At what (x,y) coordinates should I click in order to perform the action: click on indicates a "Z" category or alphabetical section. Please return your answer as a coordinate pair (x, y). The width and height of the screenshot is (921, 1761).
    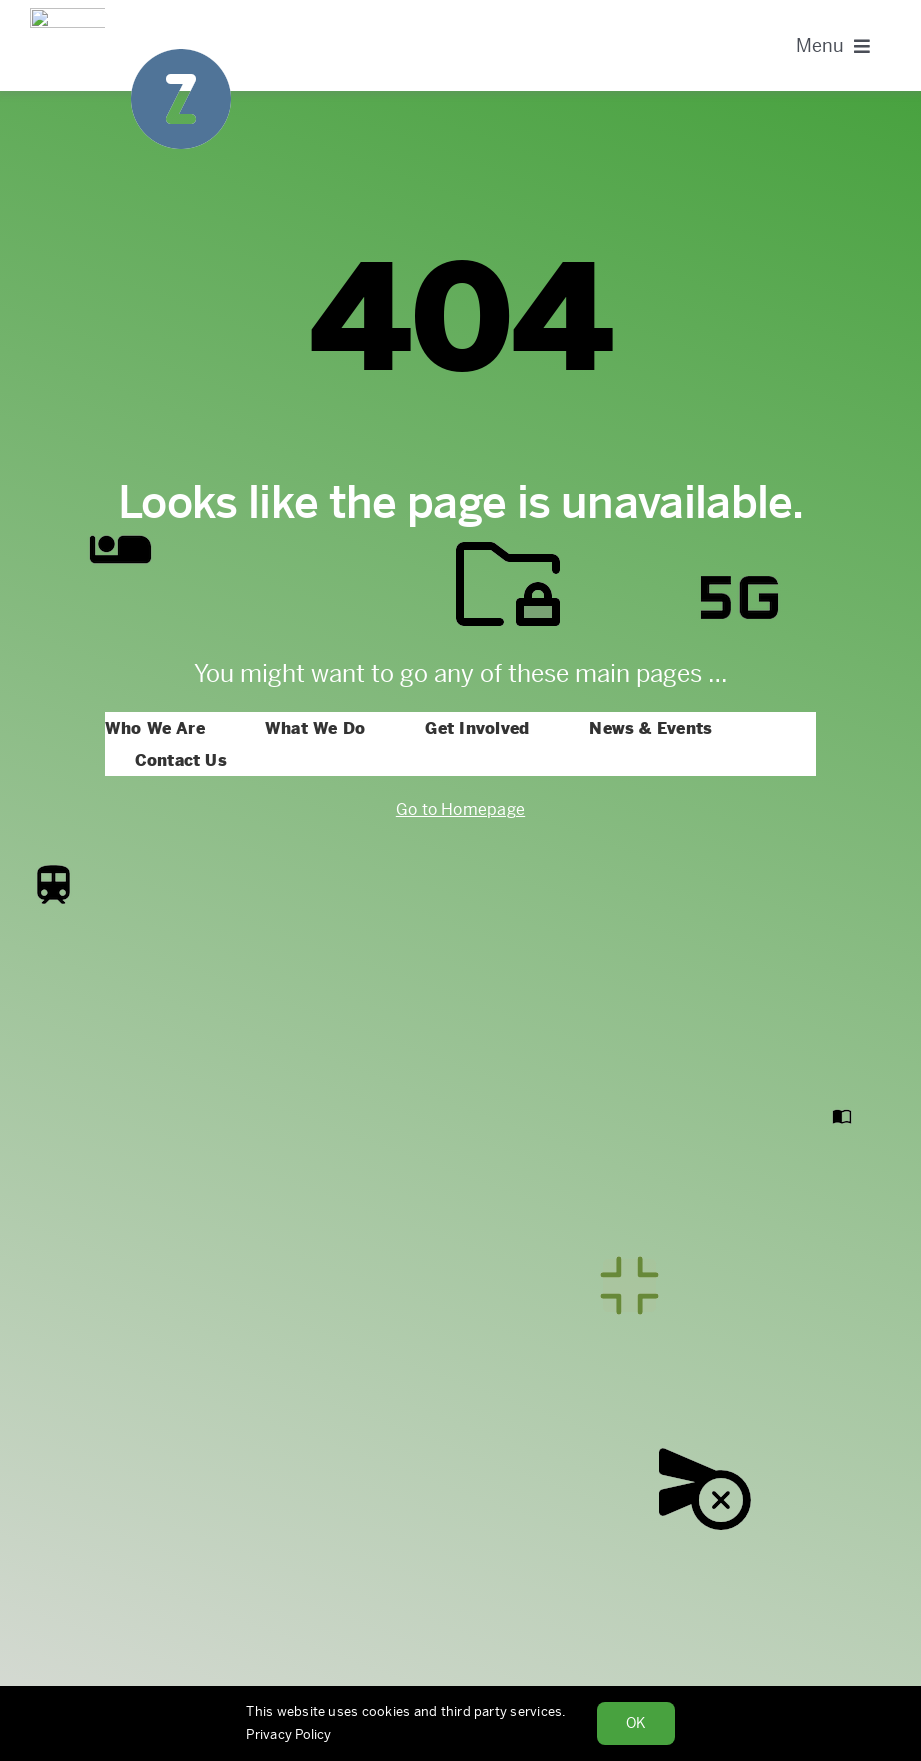
    Looking at the image, I should click on (181, 99).